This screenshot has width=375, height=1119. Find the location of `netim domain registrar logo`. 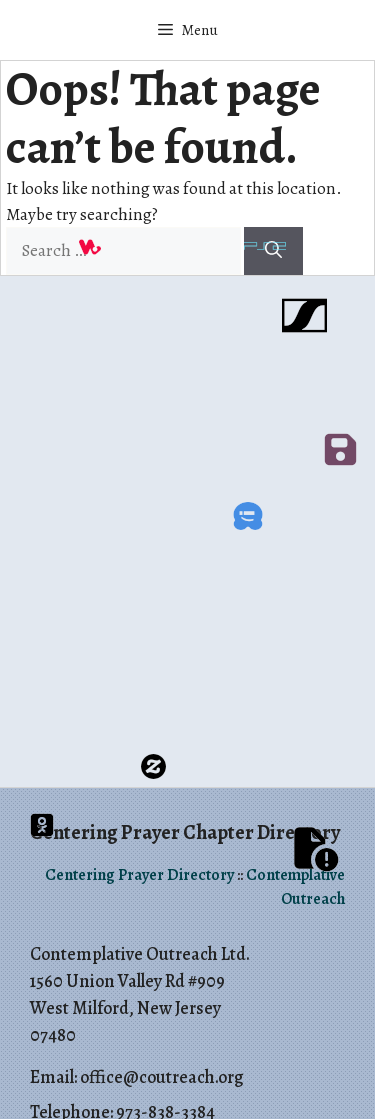

netim domain registrar logo is located at coordinates (90, 247).